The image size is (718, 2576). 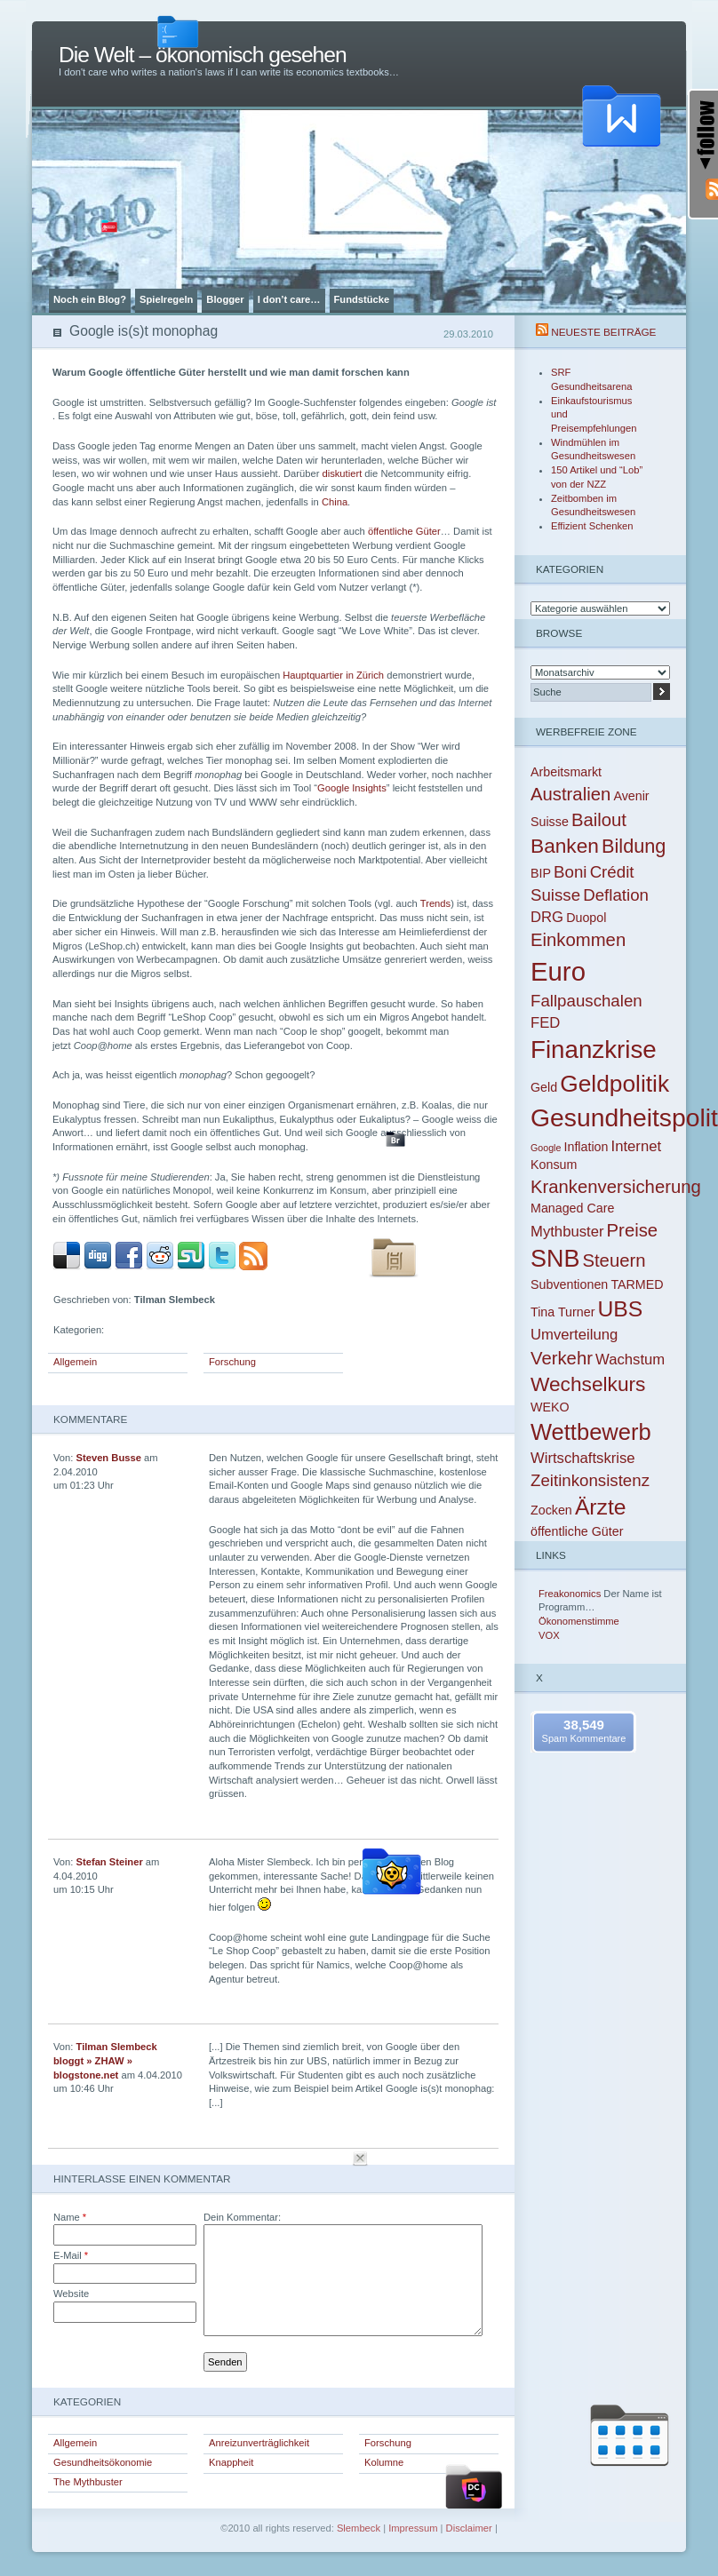 I want to click on open folder containing wps writer documents, so click(x=621, y=118).